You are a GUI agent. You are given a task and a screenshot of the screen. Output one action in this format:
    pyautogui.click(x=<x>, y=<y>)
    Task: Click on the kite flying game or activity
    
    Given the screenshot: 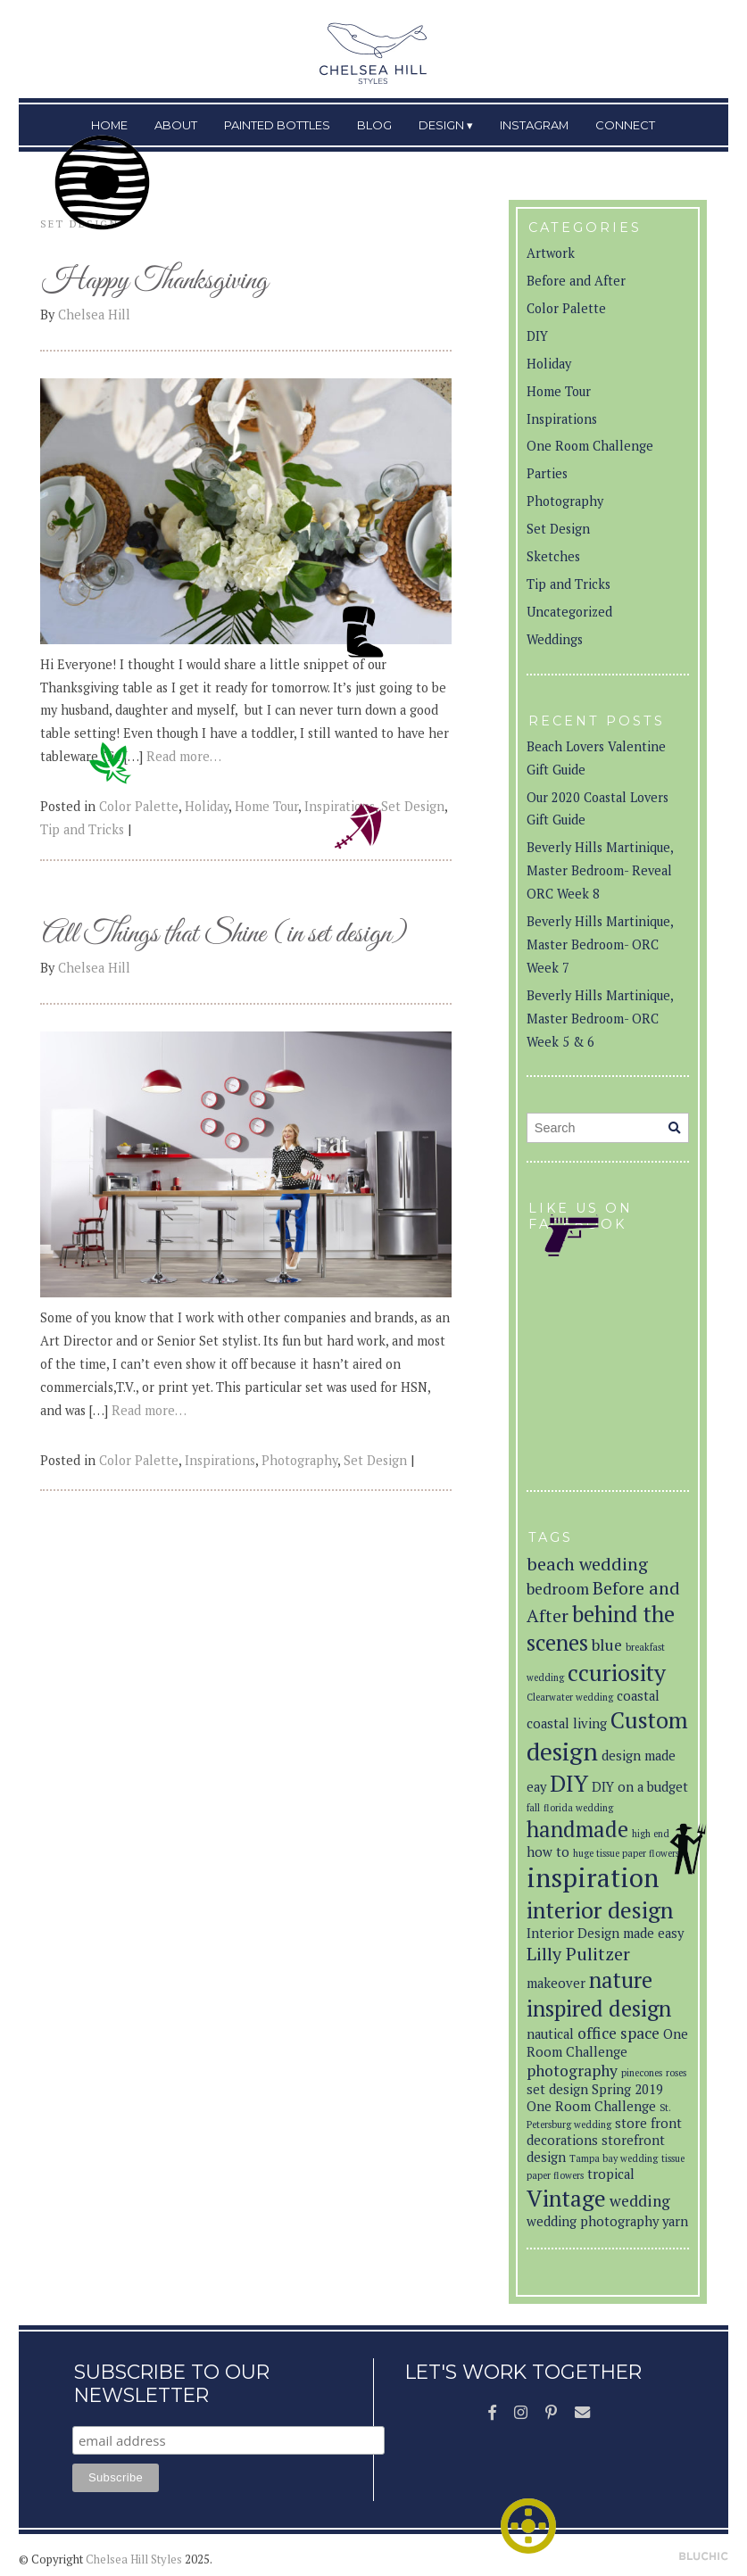 What is the action you would take?
    pyautogui.click(x=359, y=824)
    